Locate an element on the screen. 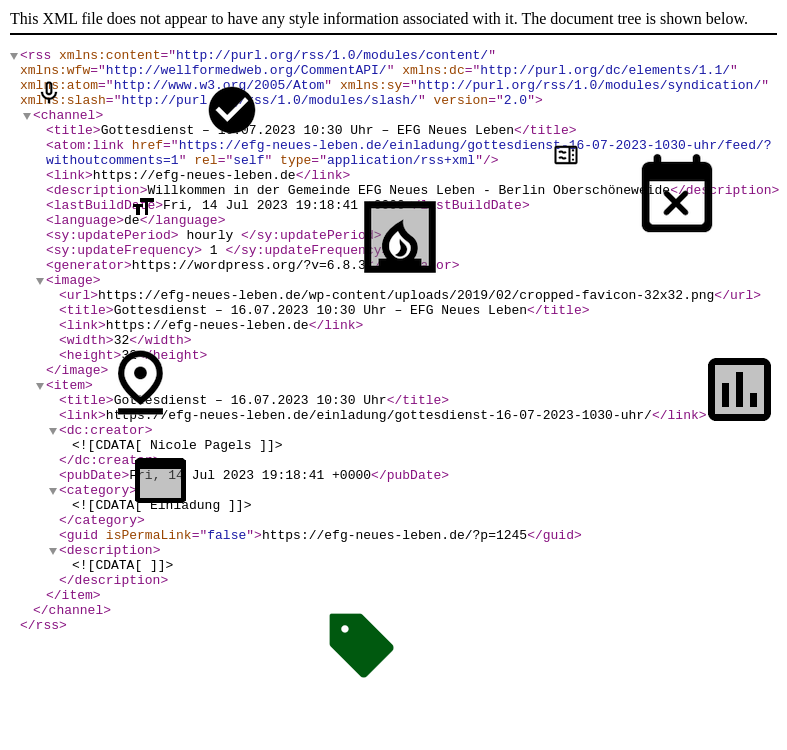 The image size is (787, 750). access microwave controls or settings is located at coordinates (566, 155).